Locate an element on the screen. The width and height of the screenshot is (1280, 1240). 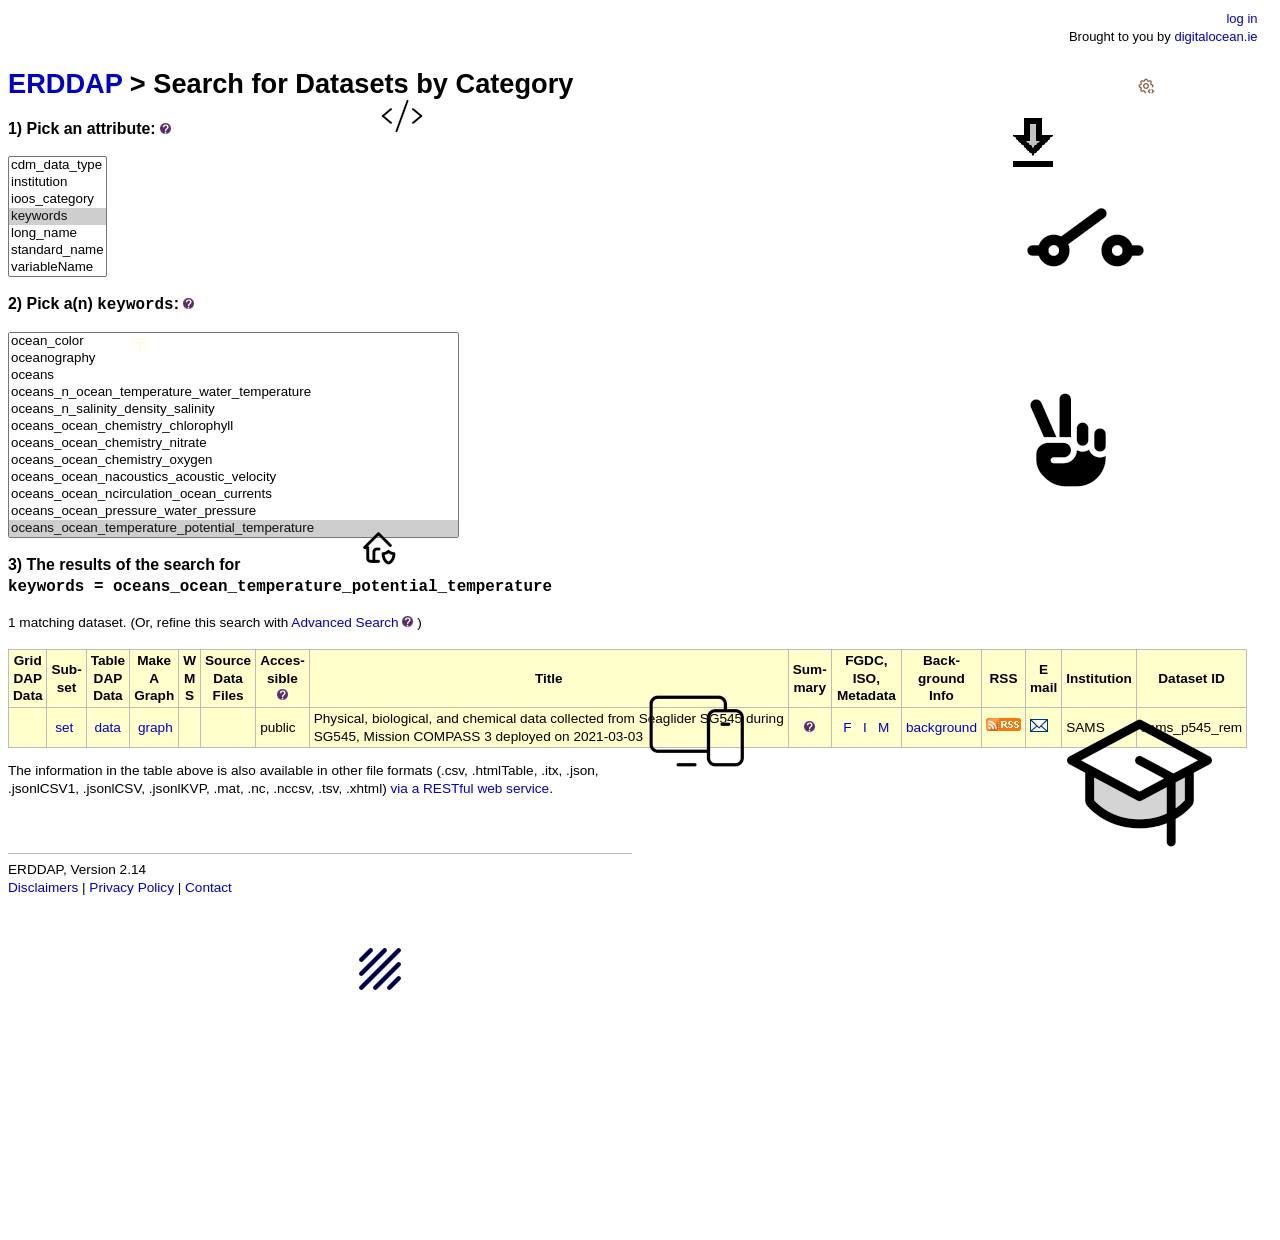
change background style or pattern is located at coordinates (380, 969).